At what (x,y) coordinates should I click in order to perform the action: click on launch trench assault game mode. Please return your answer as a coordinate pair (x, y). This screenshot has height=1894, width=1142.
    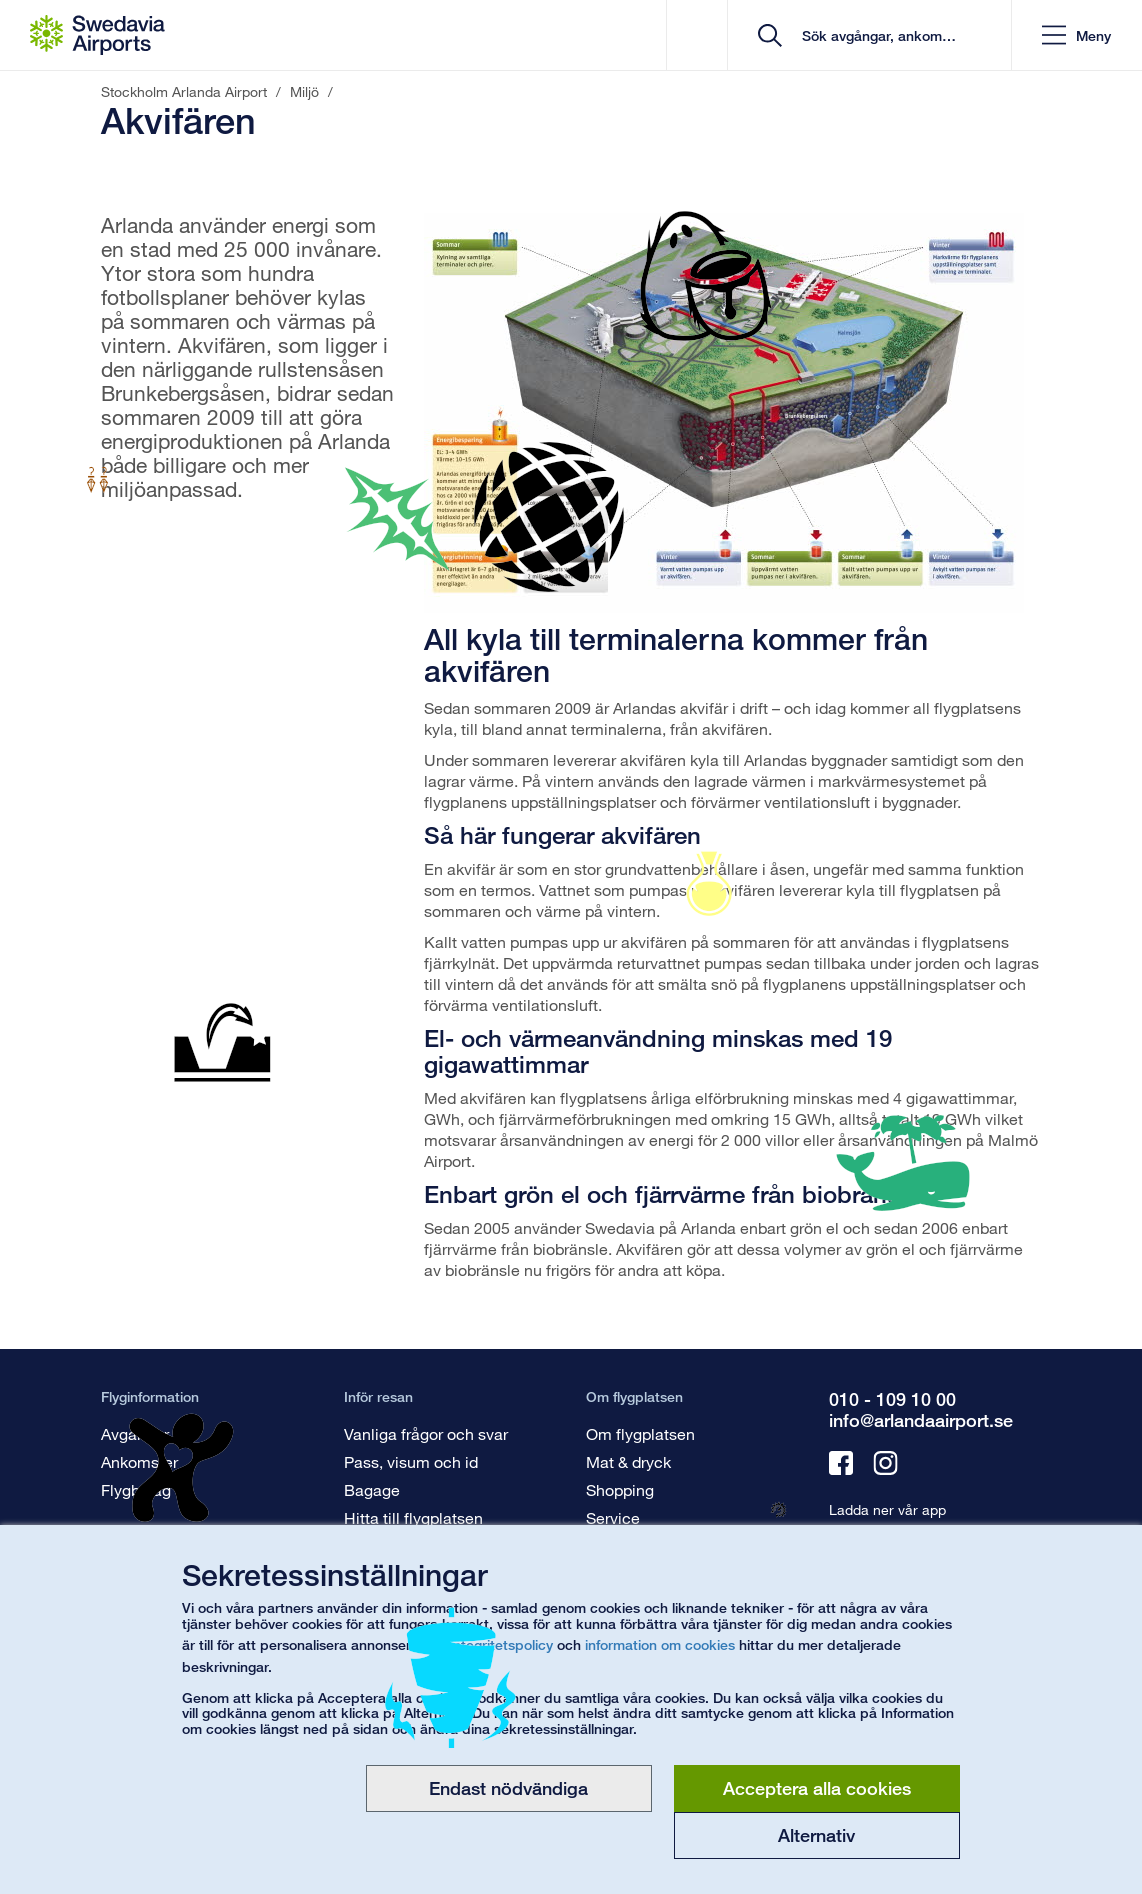
    Looking at the image, I should click on (221, 1034).